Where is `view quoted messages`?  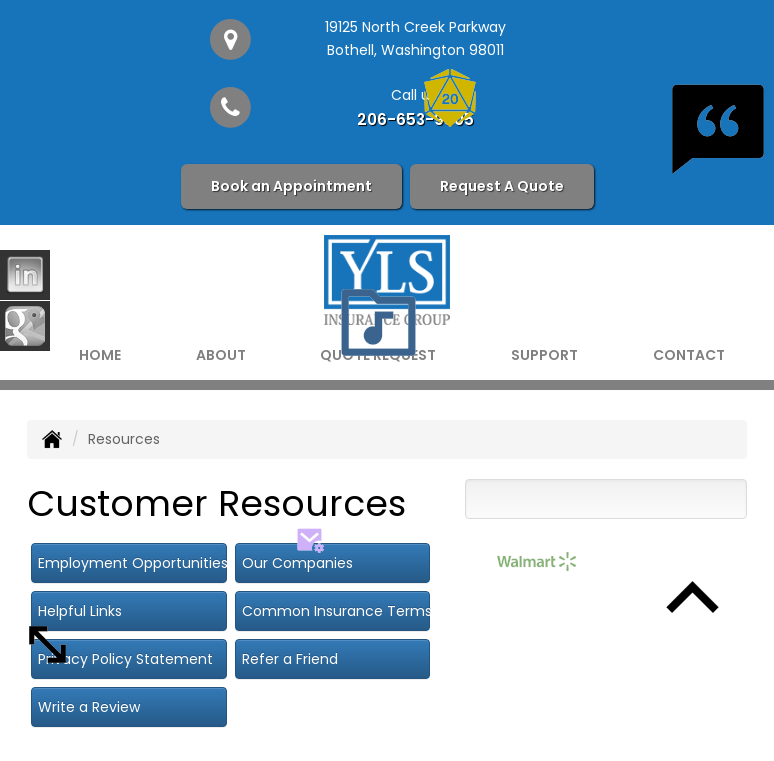
view quoted messages is located at coordinates (718, 126).